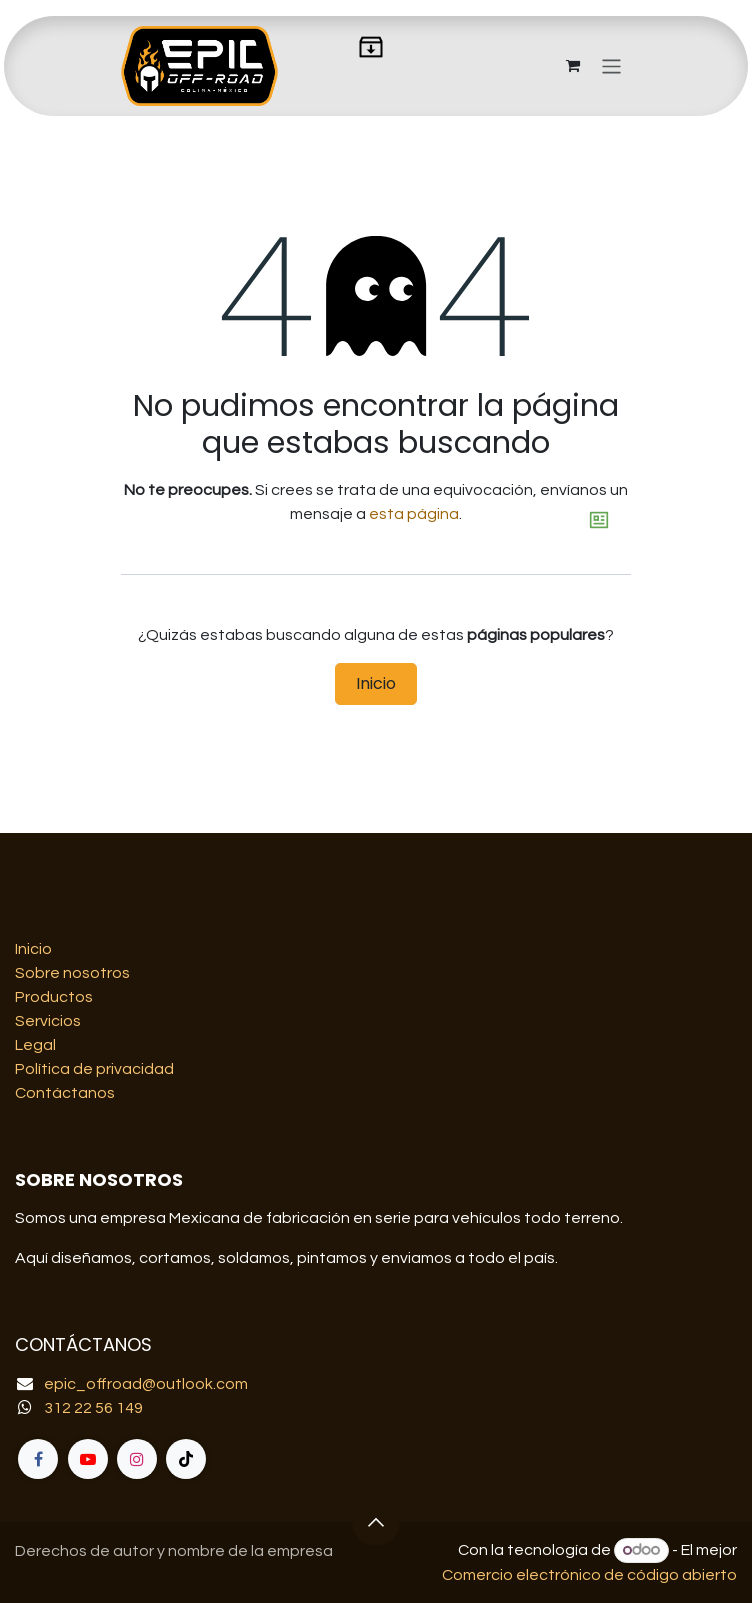 The height and width of the screenshot is (1603, 752). What do you see at coordinates (371, 47) in the screenshot?
I see `archive selected messages to inbox storage` at bounding box center [371, 47].